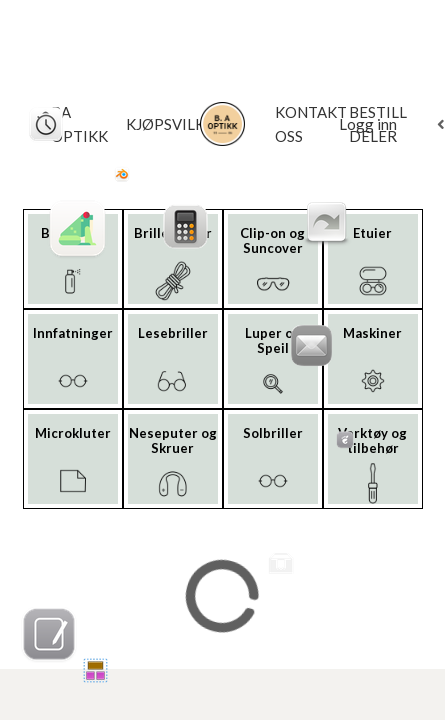  What do you see at coordinates (77, 228) in the screenshot?
I see `open frog text extraction app` at bounding box center [77, 228].